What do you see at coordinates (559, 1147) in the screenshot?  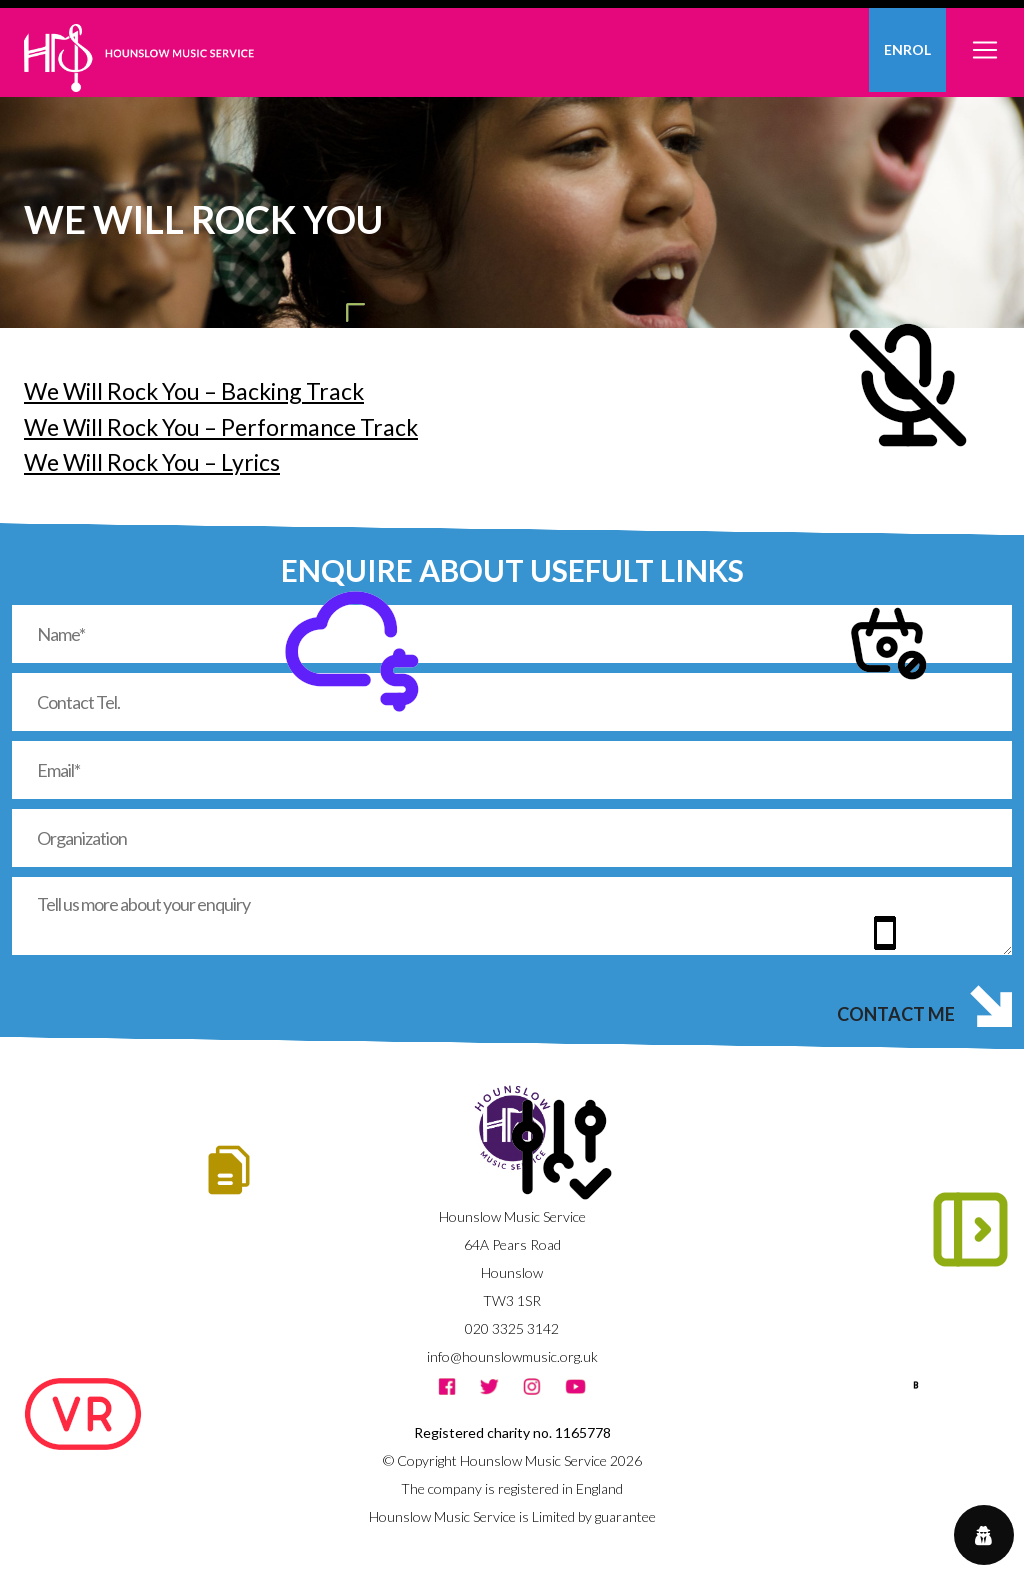 I see `settings saved successfully` at bounding box center [559, 1147].